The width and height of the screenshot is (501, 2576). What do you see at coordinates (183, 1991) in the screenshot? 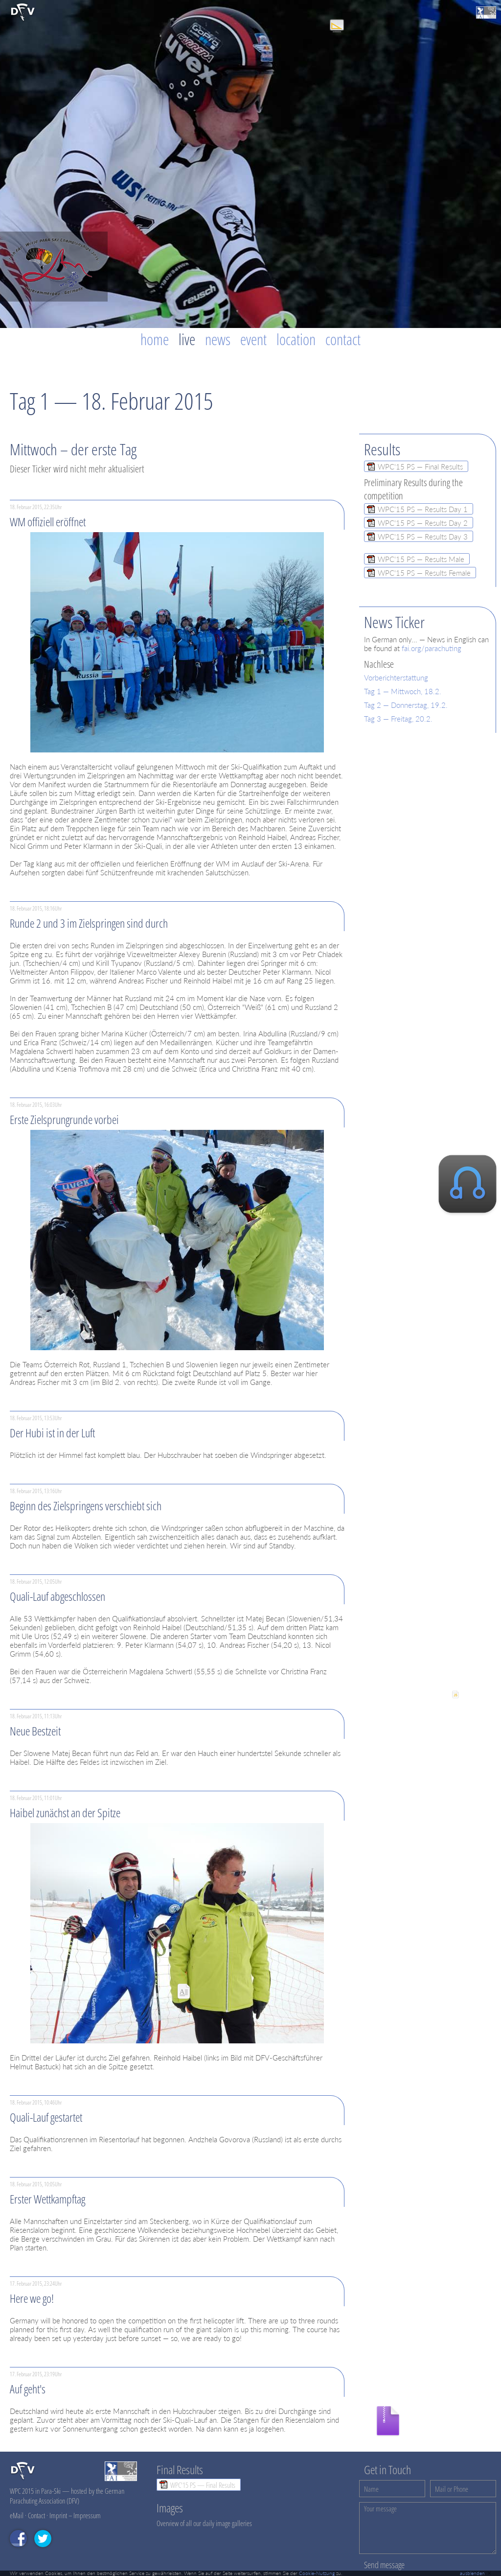
I see `a rich text or formatted document file` at bounding box center [183, 1991].